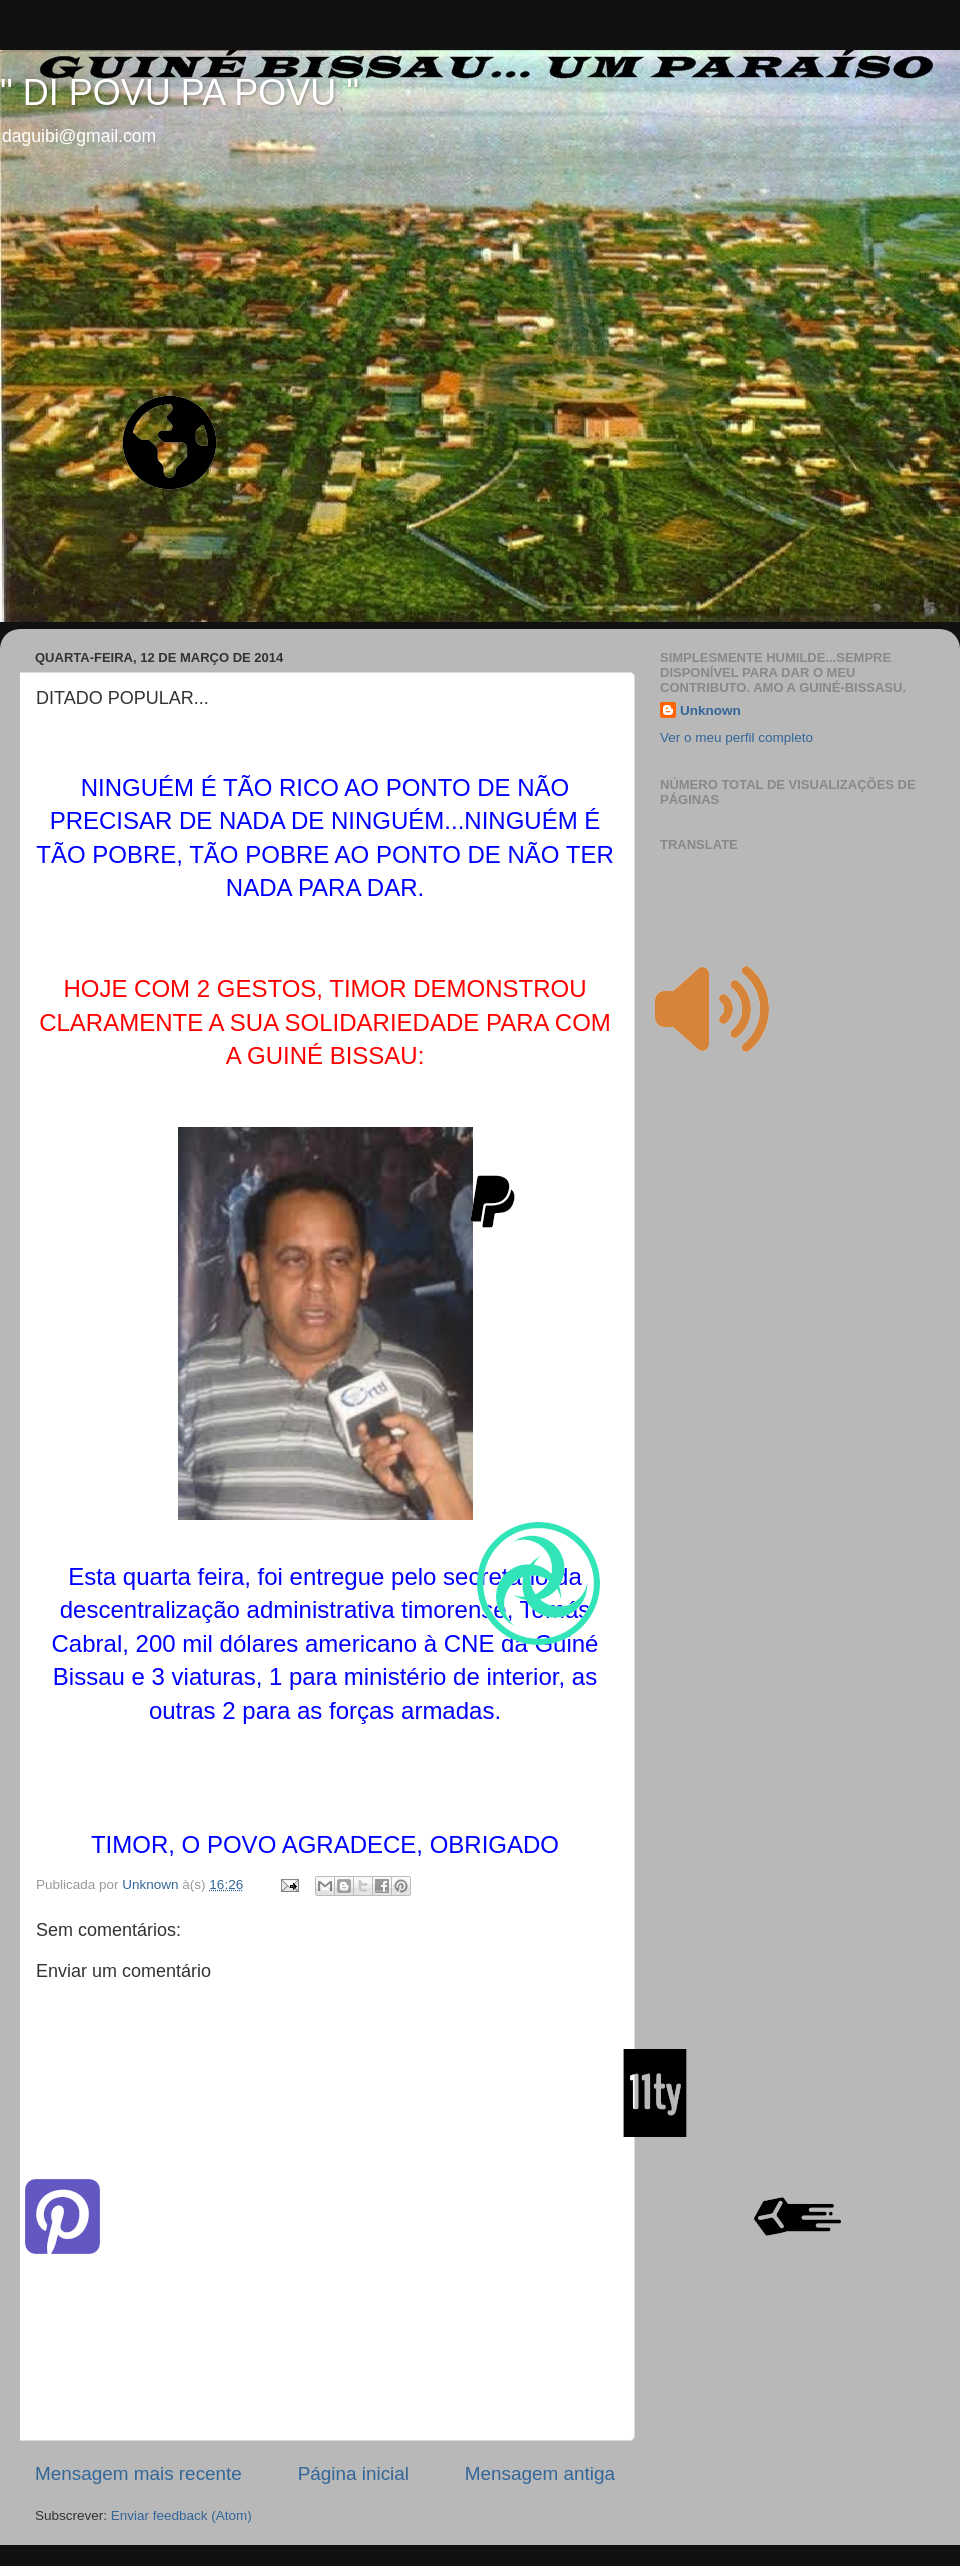 This screenshot has width=960, height=2566. What do you see at coordinates (62, 2216) in the screenshot?
I see `open pinterest app` at bounding box center [62, 2216].